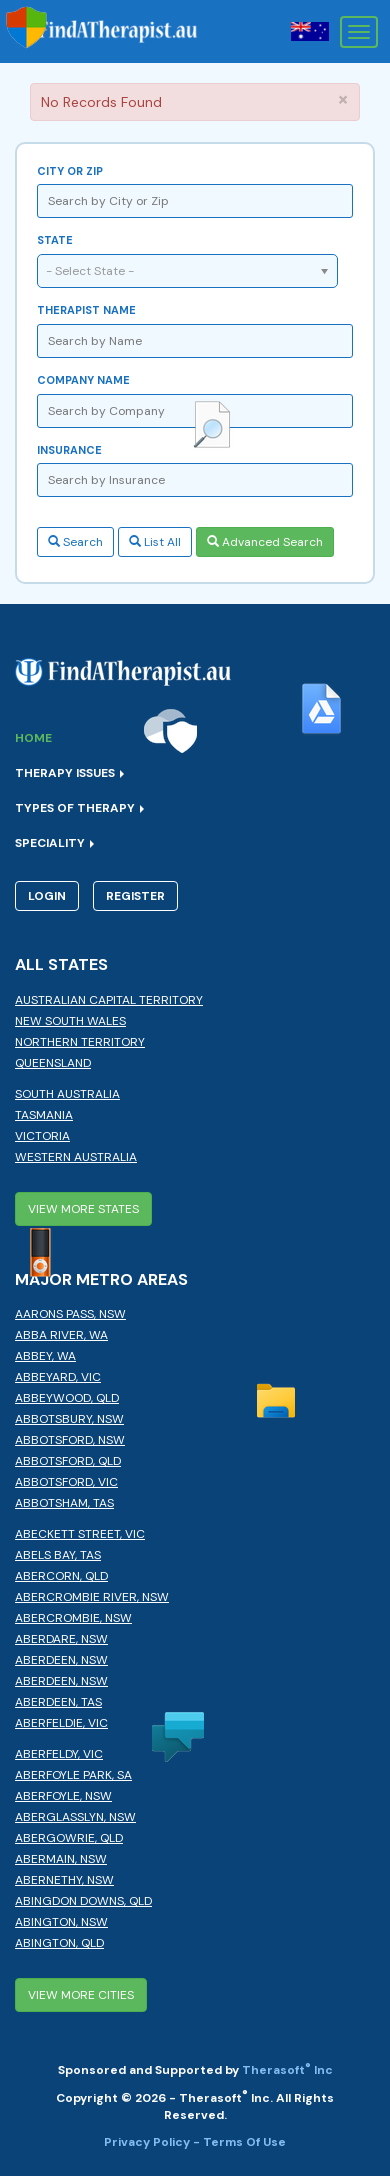 This screenshot has height=2176, width=390. Describe the element at coordinates (276, 1400) in the screenshot. I see `open file explorer` at that location.